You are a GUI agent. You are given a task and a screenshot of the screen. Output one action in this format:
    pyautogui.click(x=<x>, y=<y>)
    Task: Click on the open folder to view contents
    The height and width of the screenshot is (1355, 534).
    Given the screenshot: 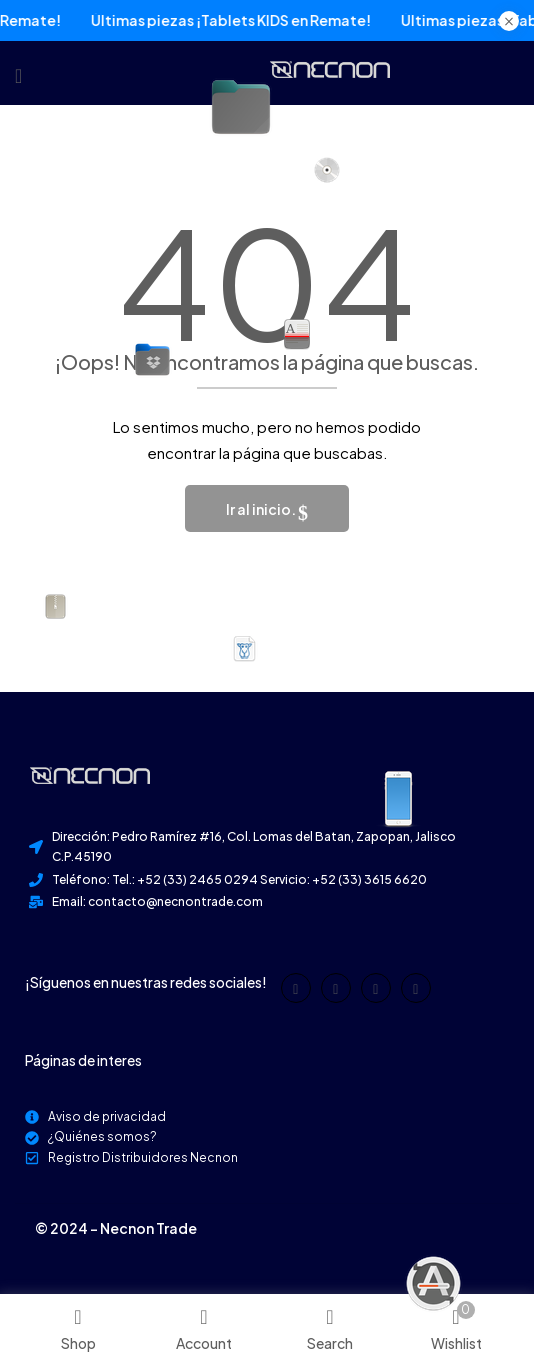 What is the action you would take?
    pyautogui.click(x=241, y=107)
    